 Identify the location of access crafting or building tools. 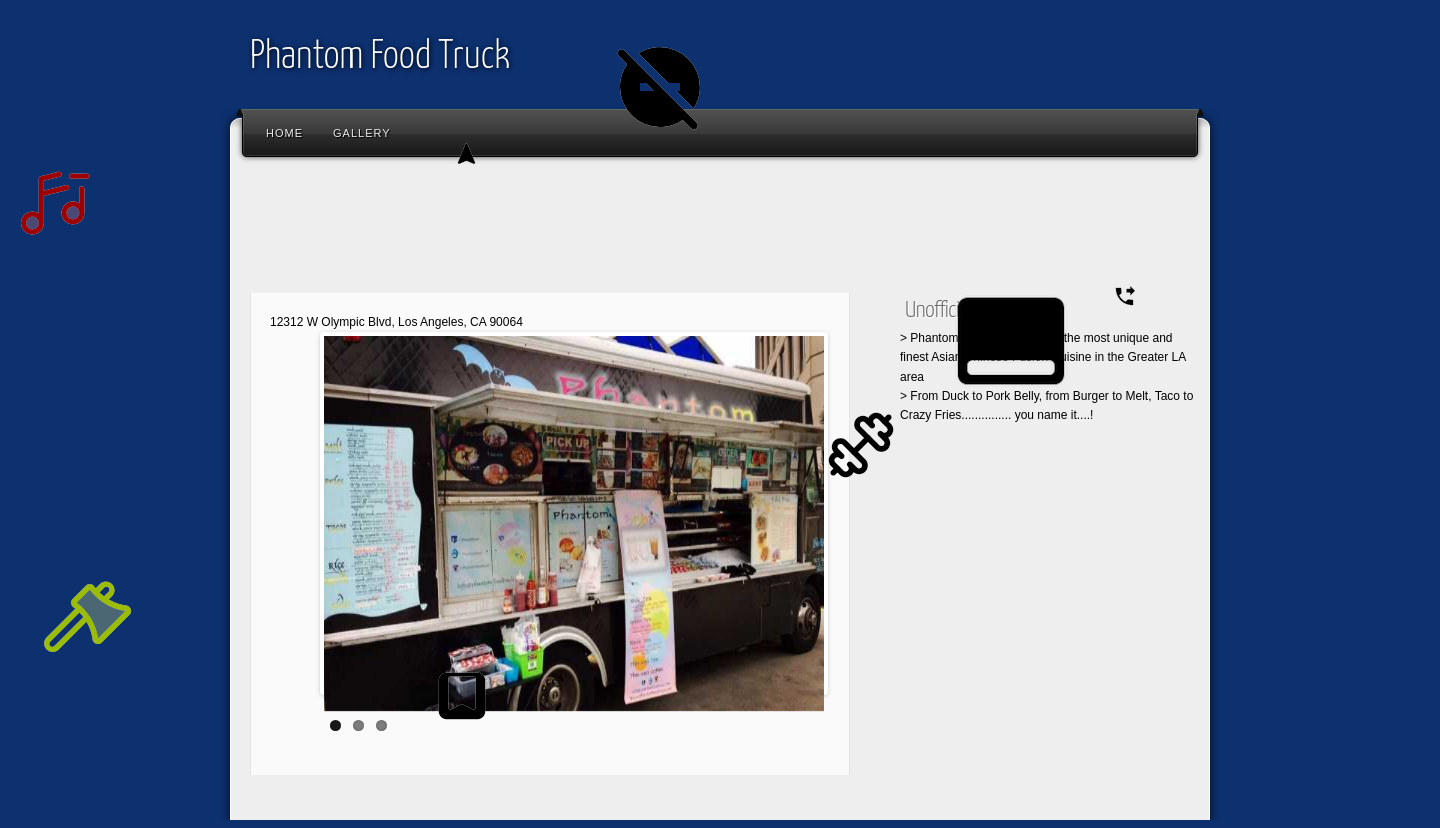
(87, 619).